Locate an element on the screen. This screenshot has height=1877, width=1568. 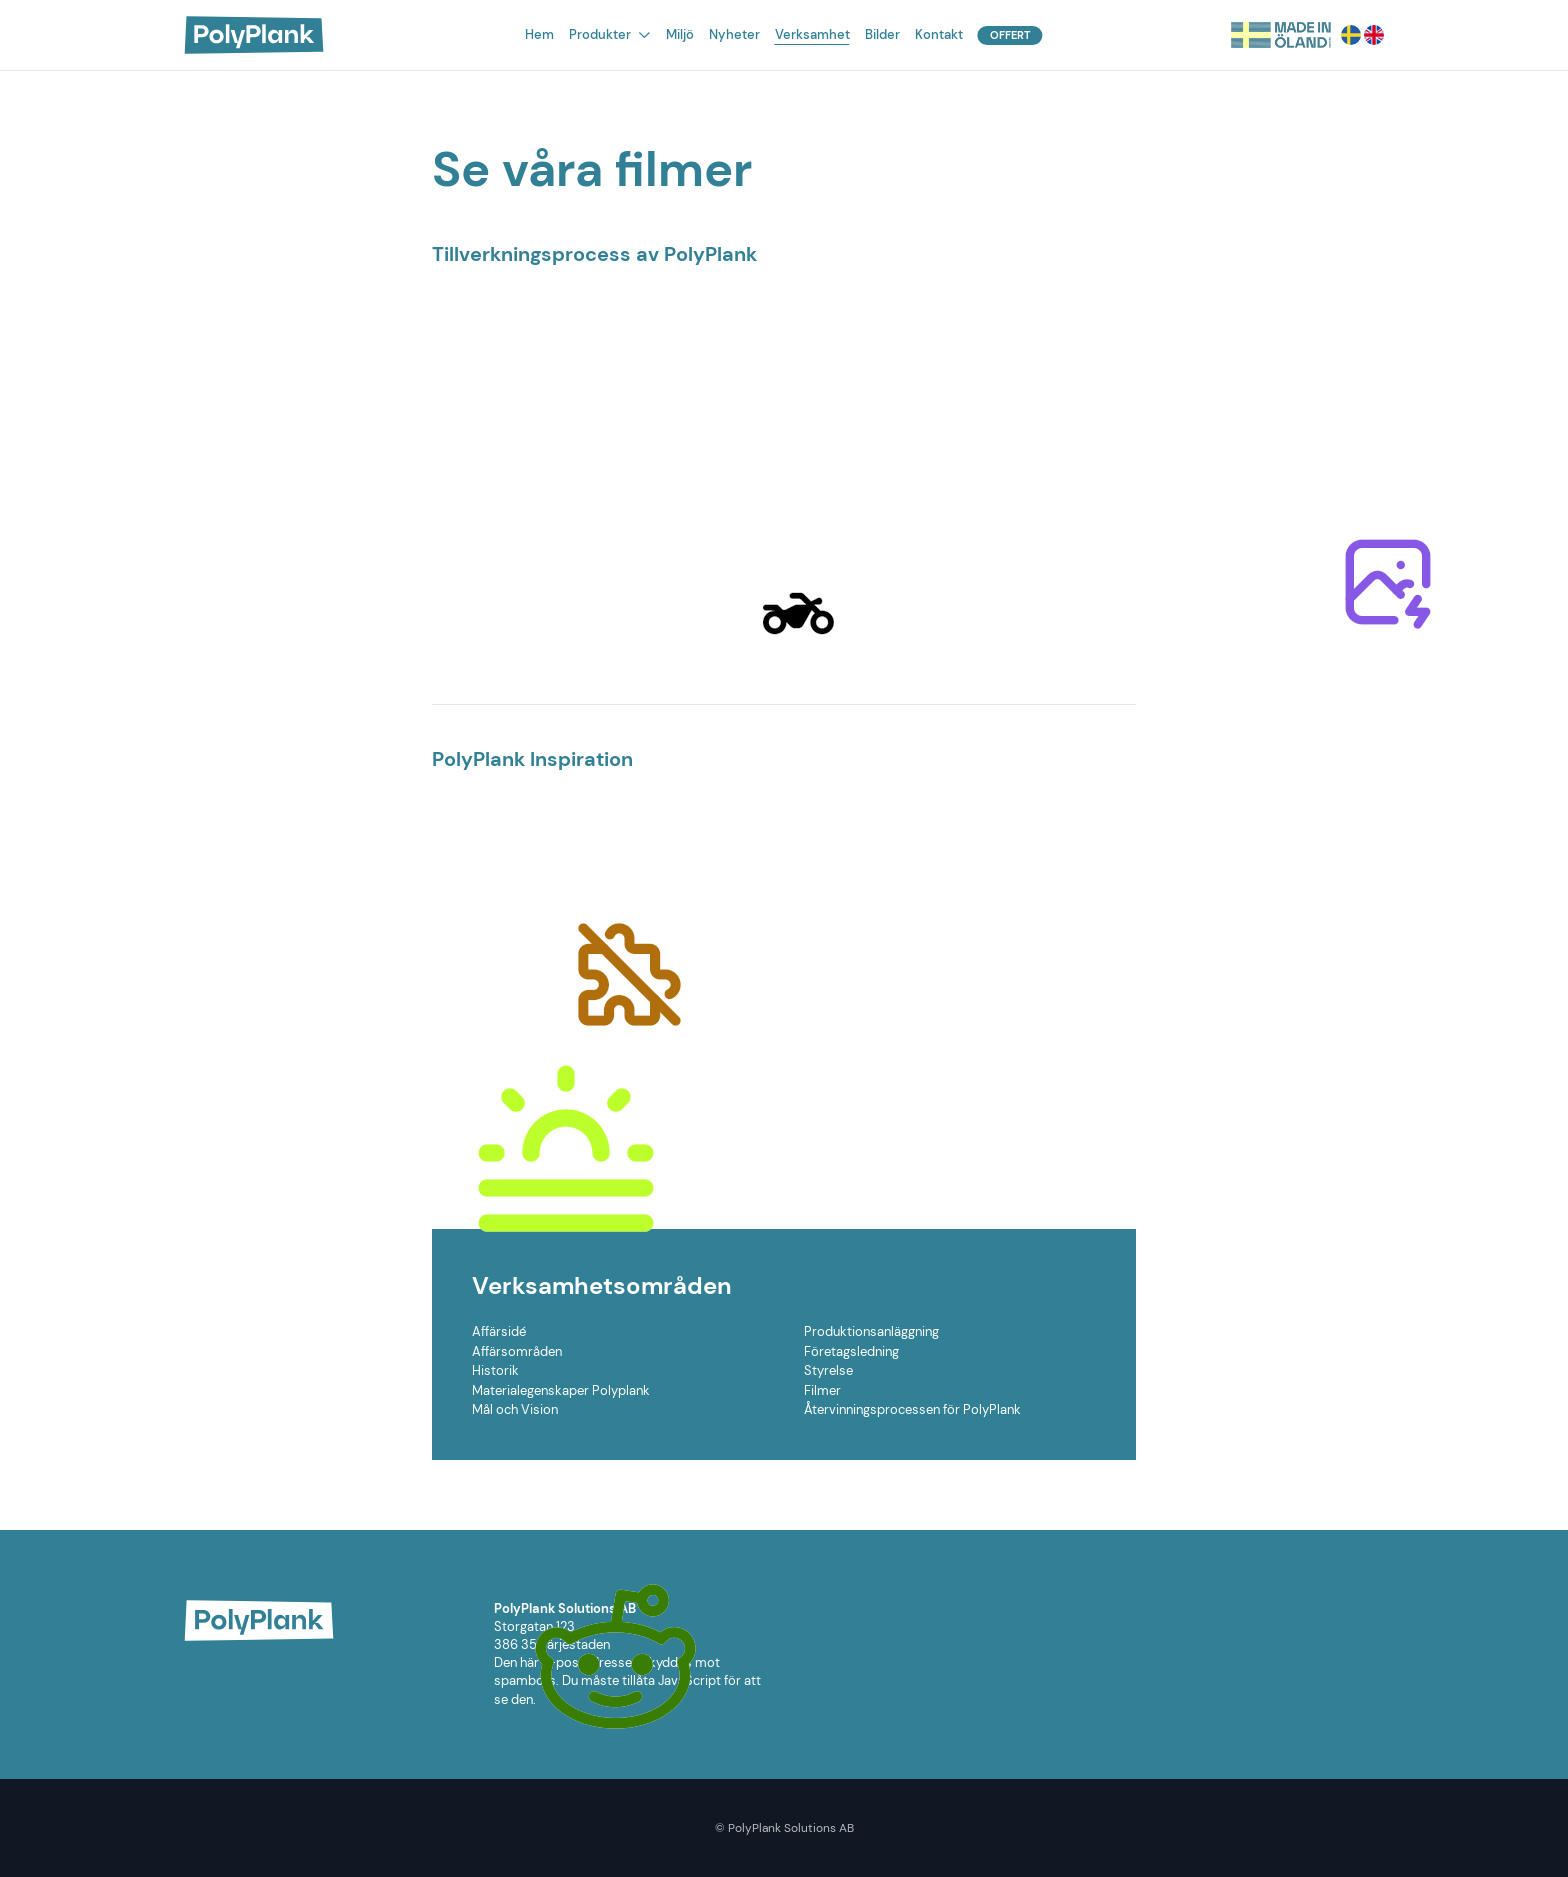
disable or remove an extension or plugin is located at coordinates (629, 974).